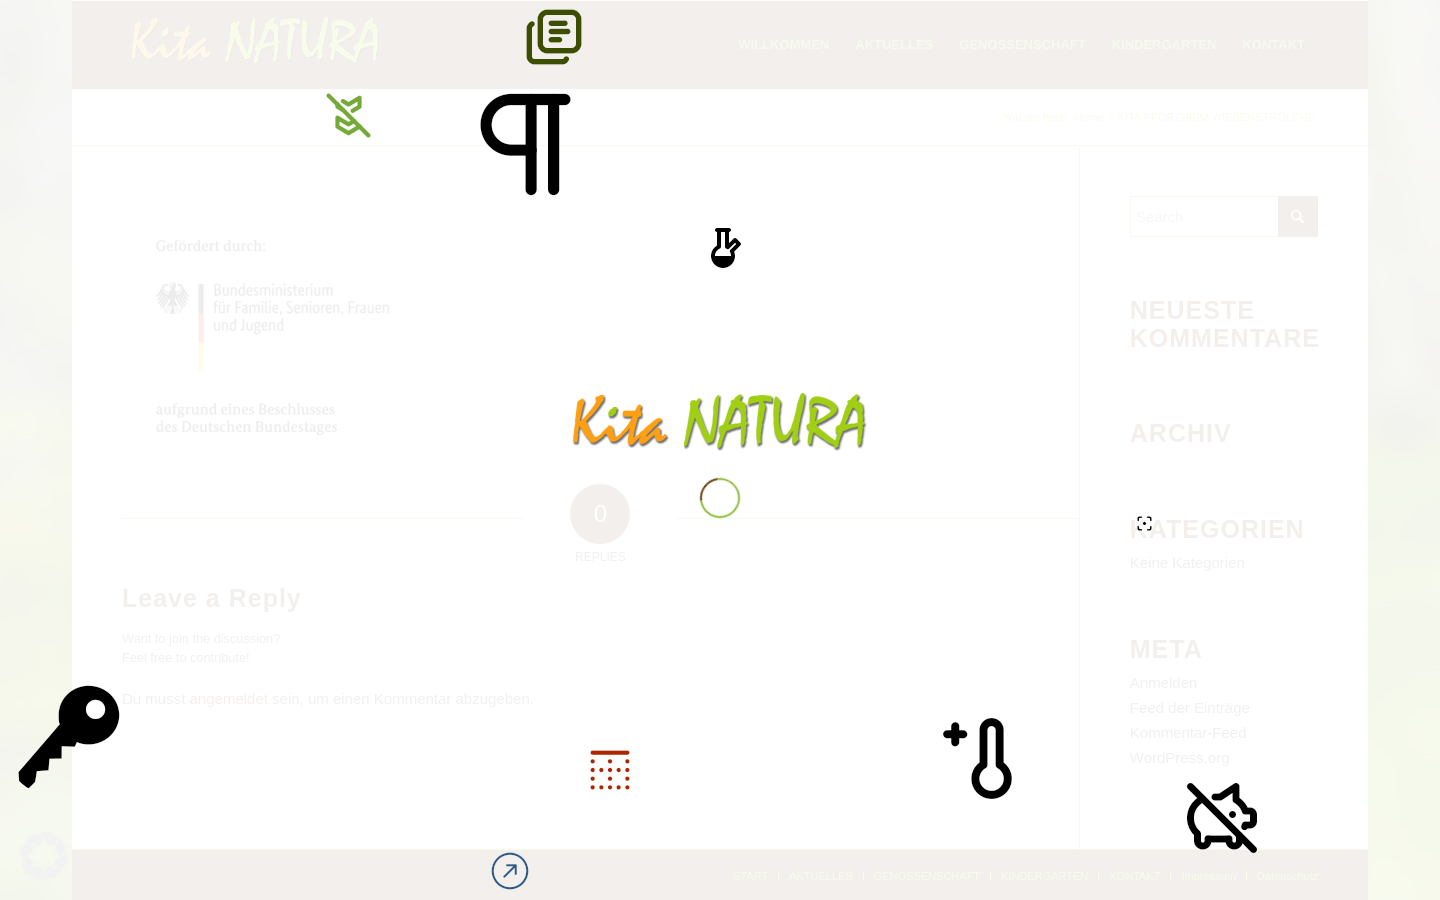 This screenshot has width=1440, height=900. Describe the element at coordinates (554, 37) in the screenshot. I see `access your saved content library` at that location.